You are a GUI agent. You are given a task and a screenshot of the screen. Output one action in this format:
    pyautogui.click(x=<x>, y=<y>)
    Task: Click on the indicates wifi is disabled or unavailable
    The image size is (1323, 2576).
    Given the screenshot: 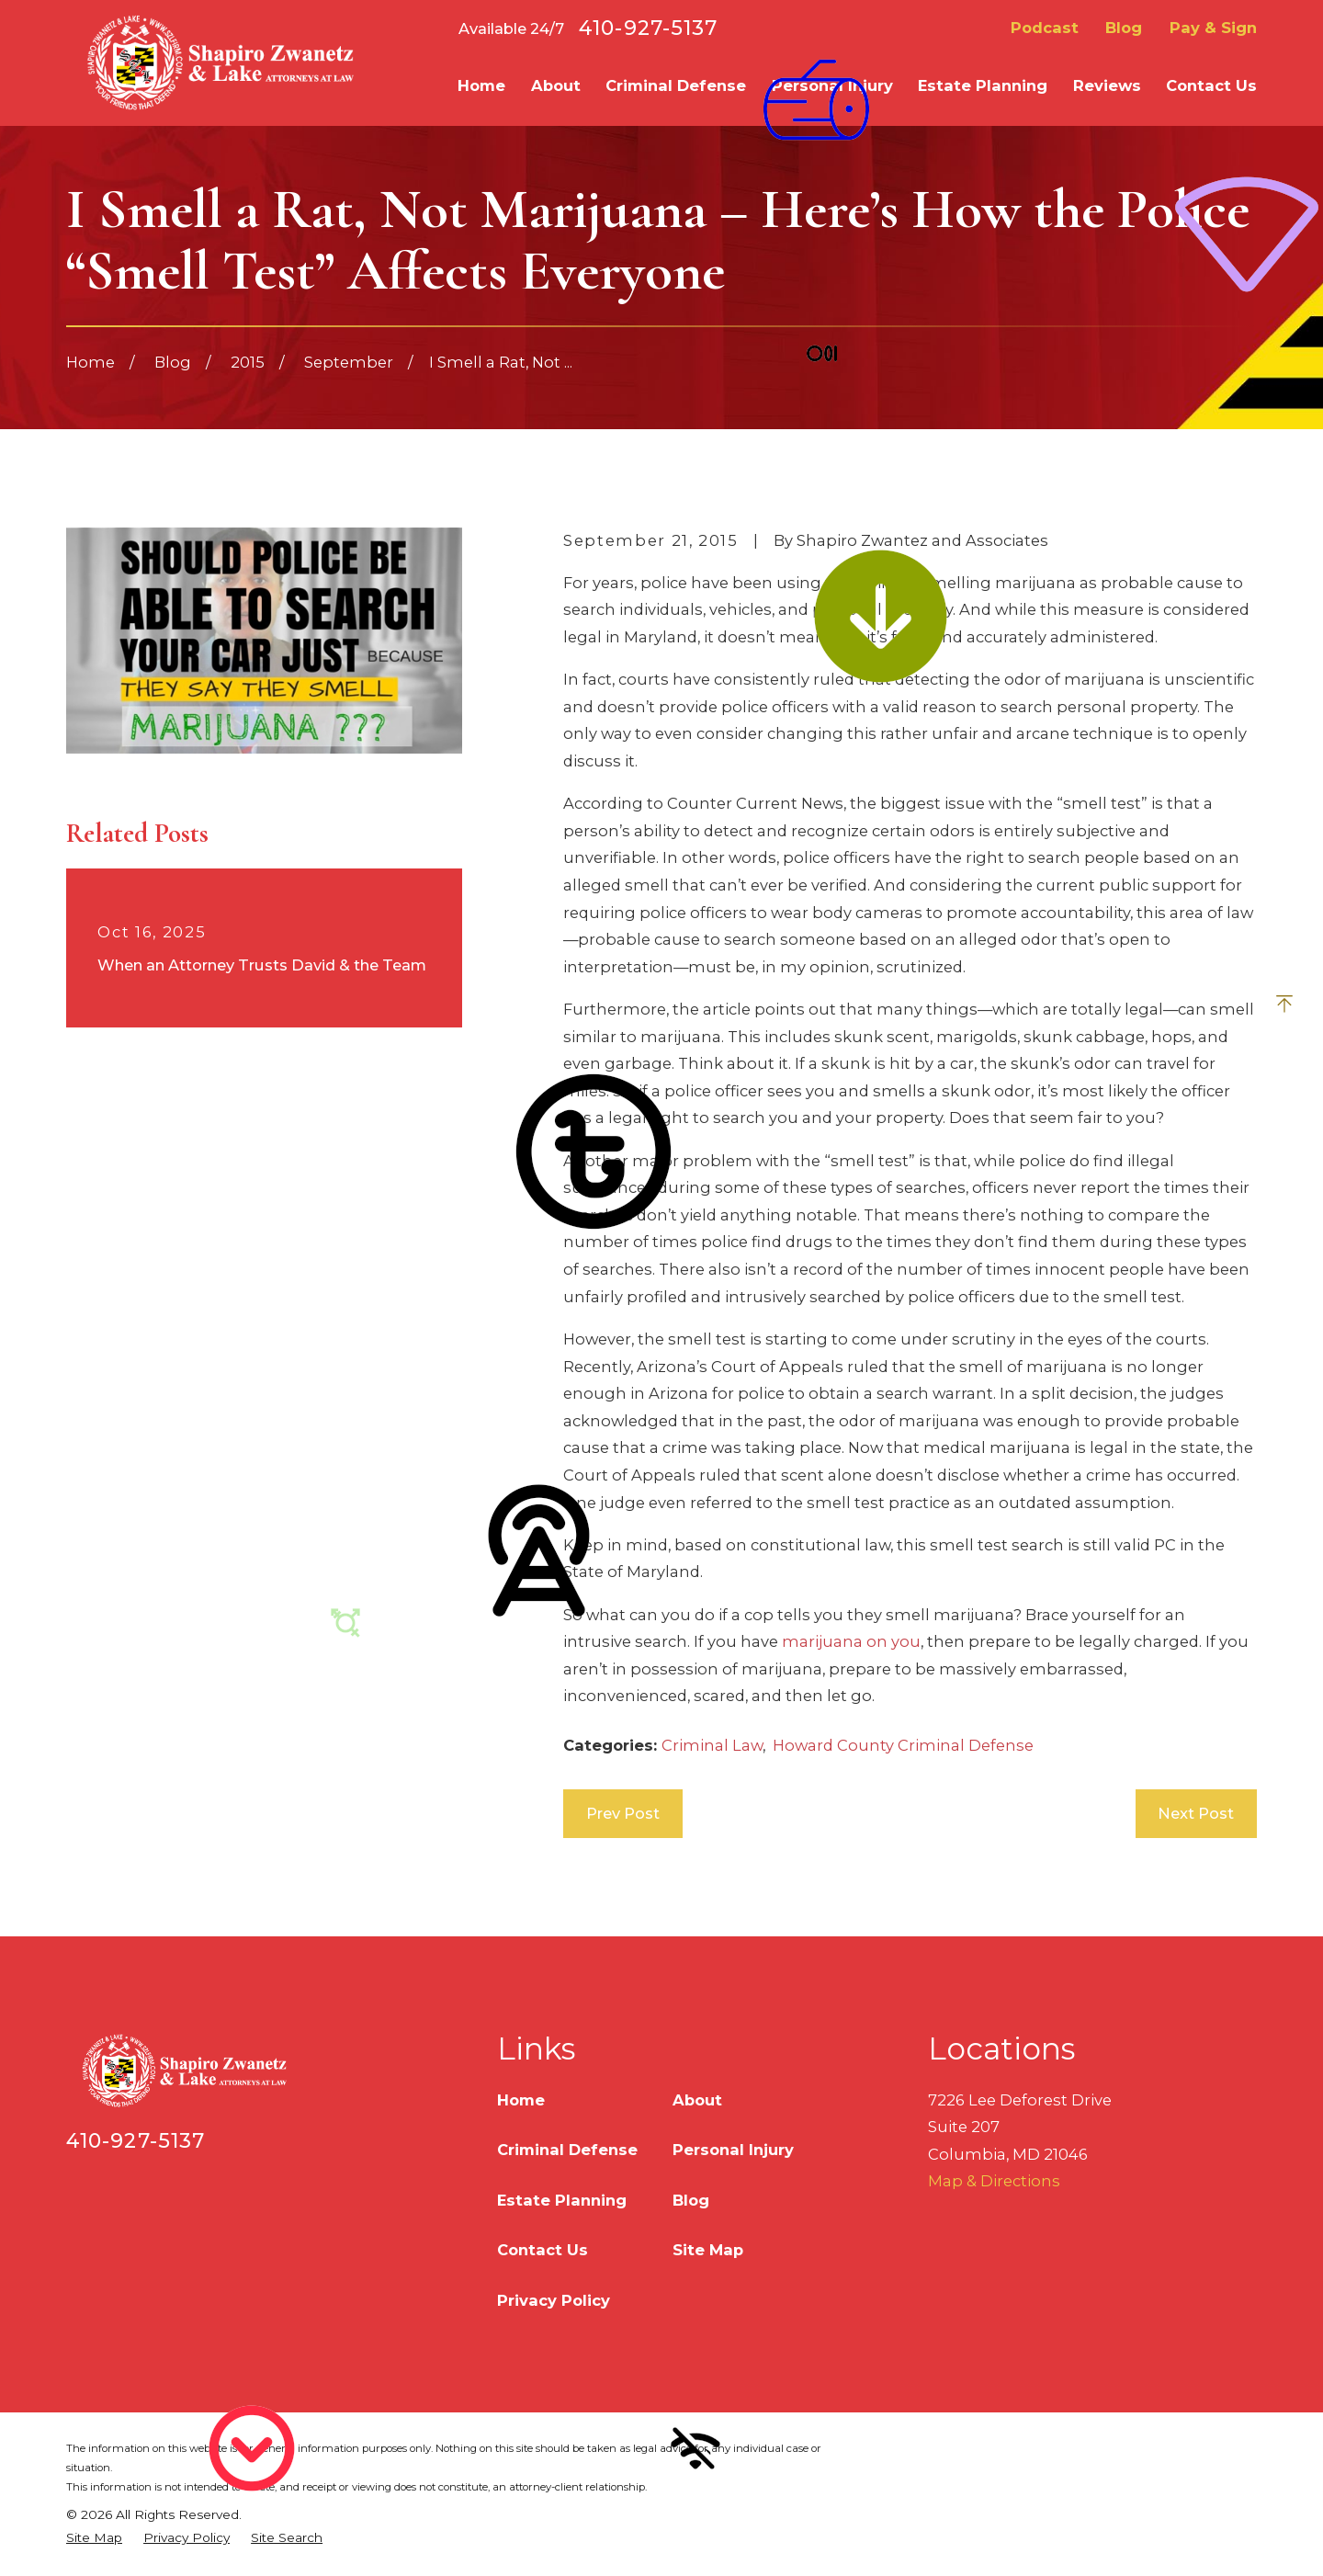 What is the action you would take?
    pyautogui.click(x=695, y=2451)
    